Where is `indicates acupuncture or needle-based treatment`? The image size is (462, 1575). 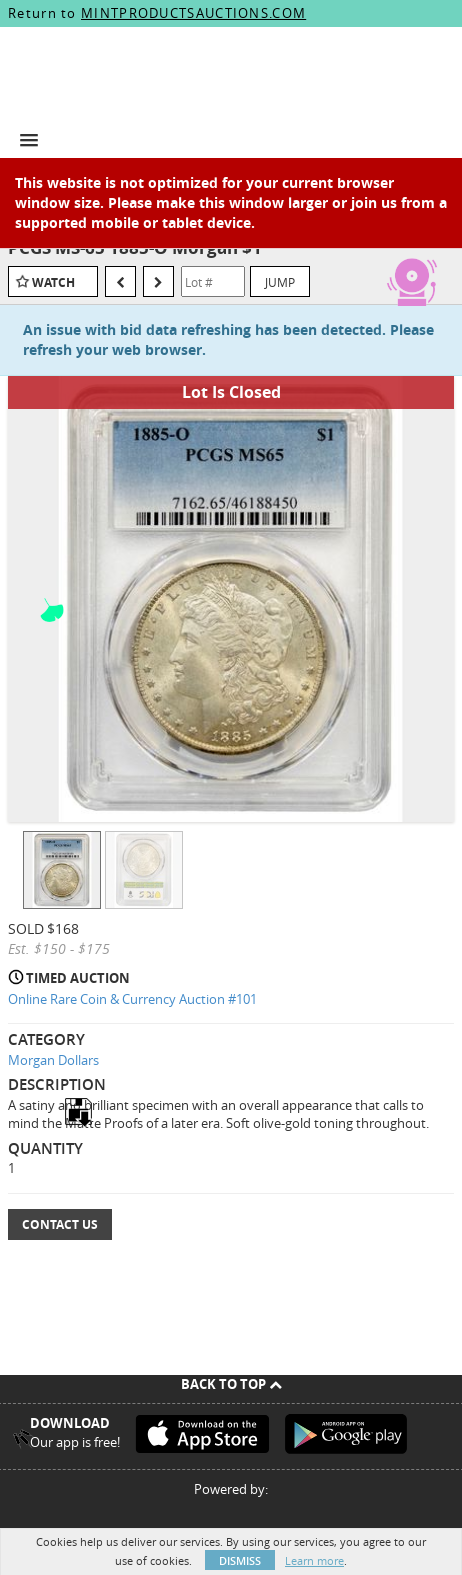 indicates acupuncture or needle-based treatment is located at coordinates (23, 1439).